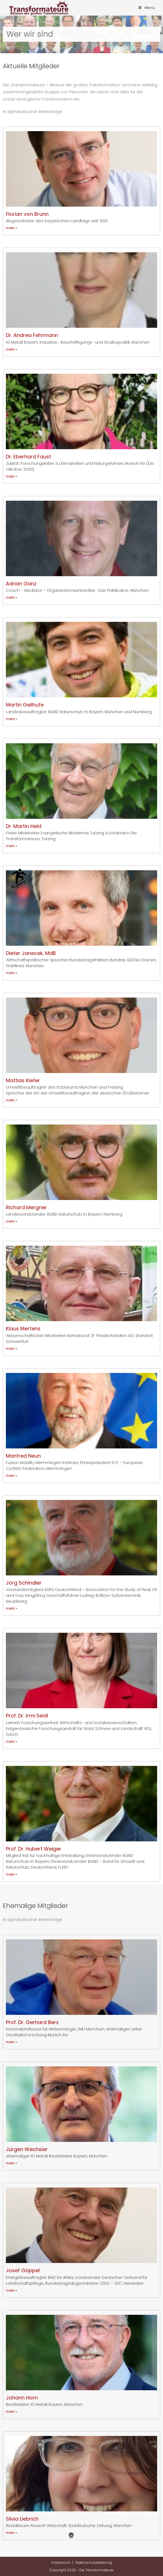 Image resolution: width=163 pixels, height=2576 pixels. Describe the element at coordinates (18, 878) in the screenshot. I see `access skateboarding games or activities` at that location.